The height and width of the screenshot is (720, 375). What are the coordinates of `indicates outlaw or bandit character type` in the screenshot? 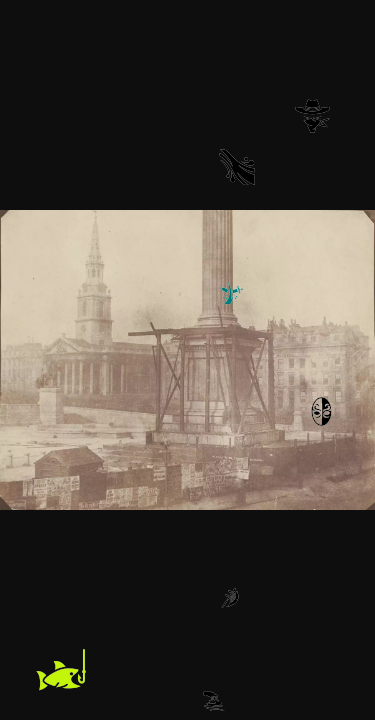 It's located at (312, 115).